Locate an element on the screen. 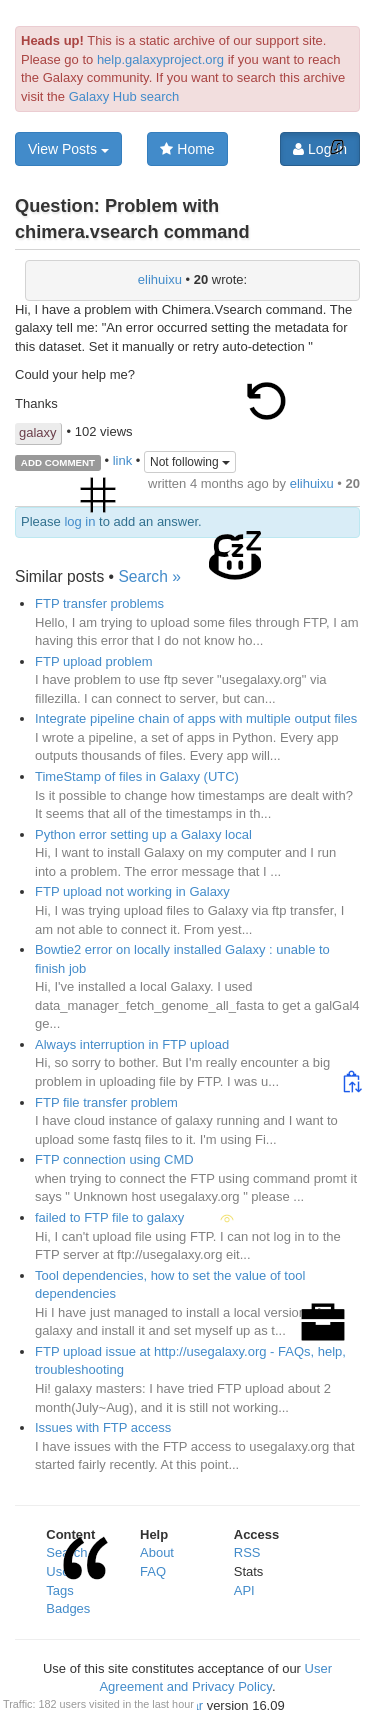 This screenshot has width=375, height=1715. access work or business-related content is located at coordinates (323, 1322).